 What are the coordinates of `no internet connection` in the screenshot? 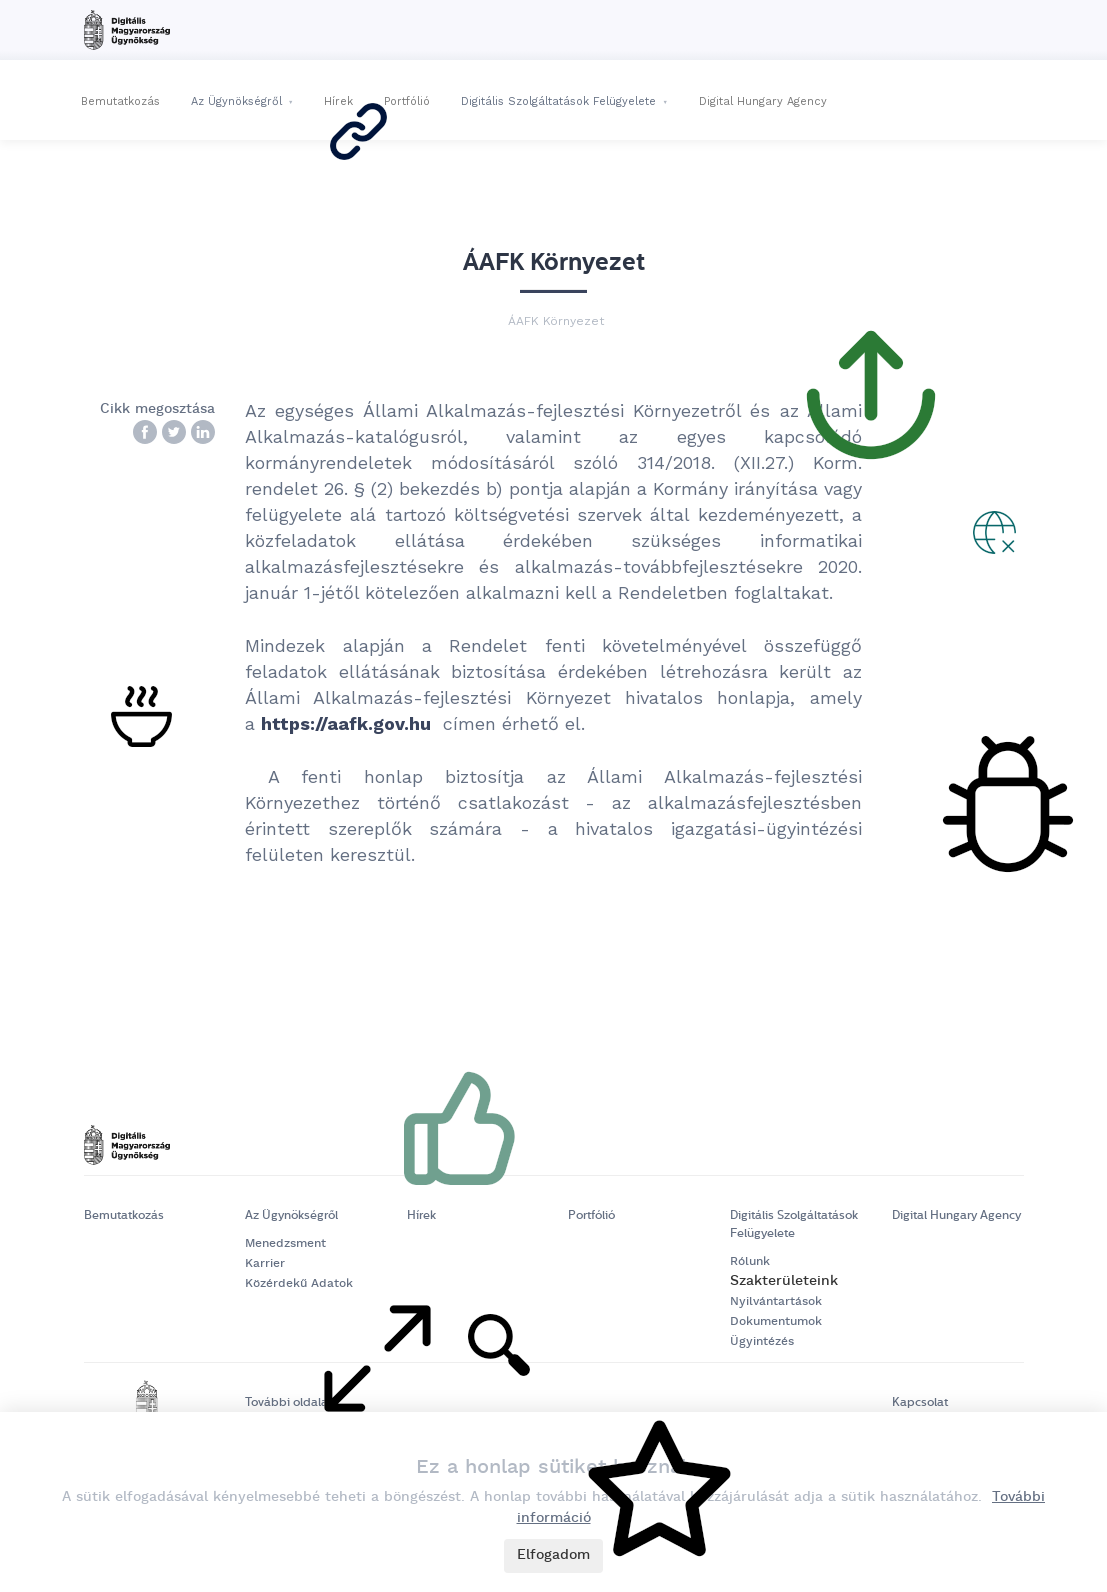 It's located at (994, 532).